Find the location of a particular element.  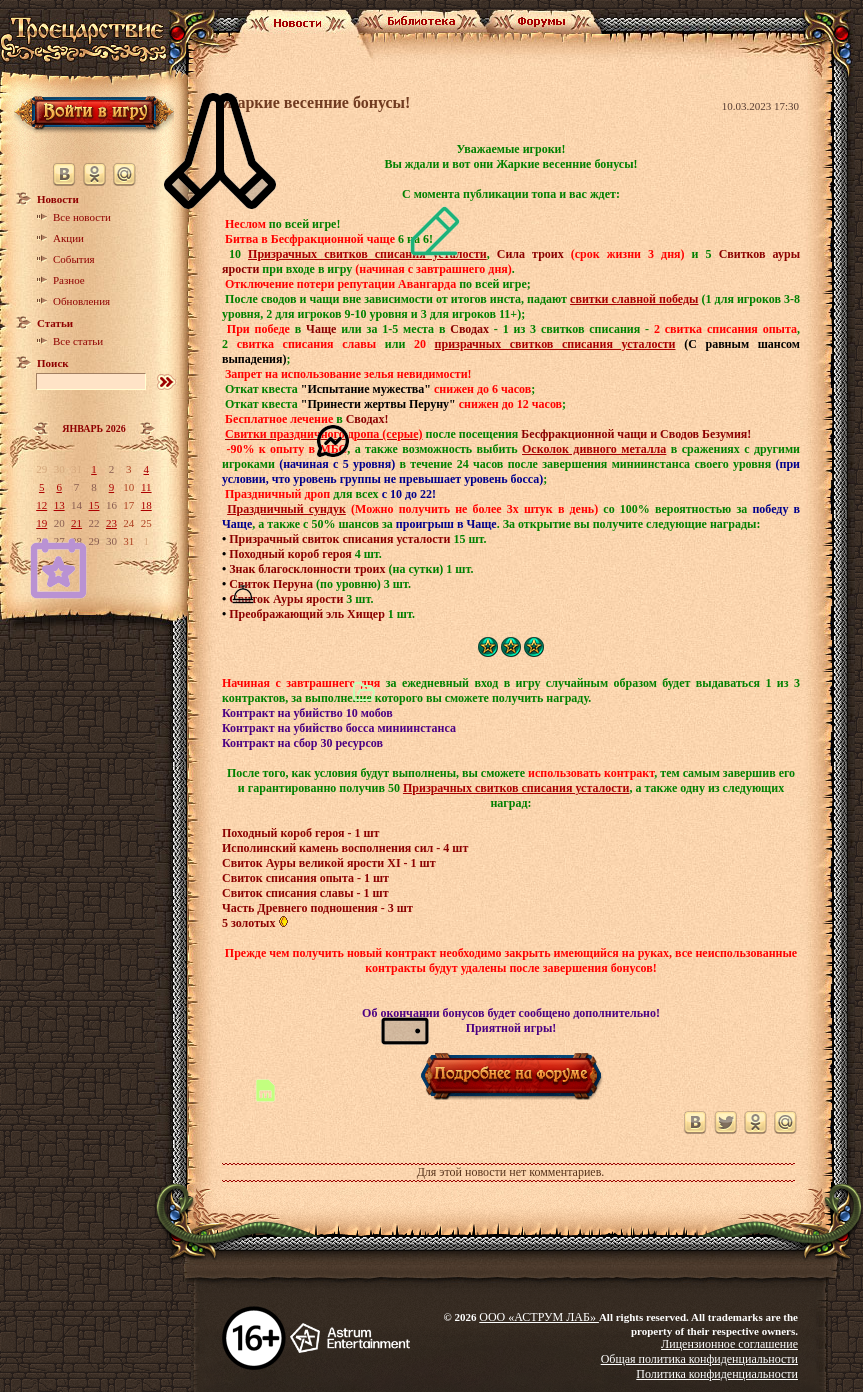

view favorite or starred events is located at coordinates (58, 570).